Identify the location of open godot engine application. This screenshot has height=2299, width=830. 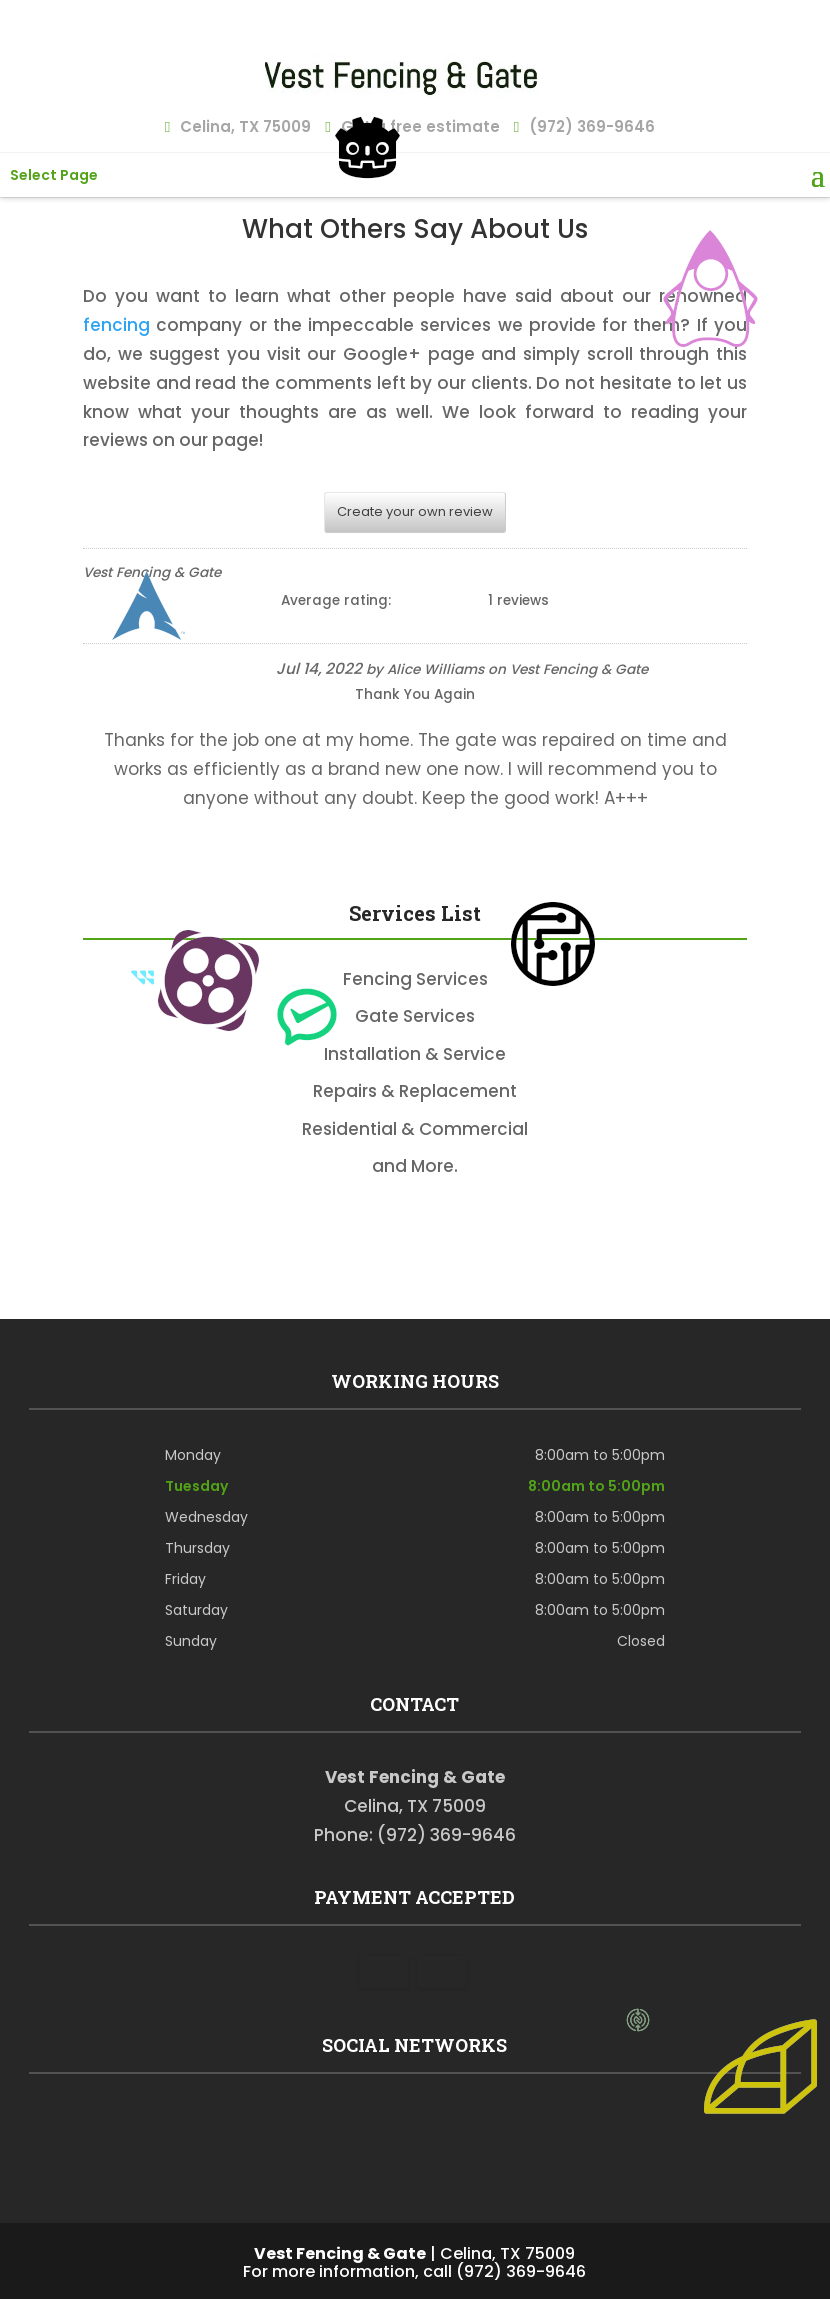
(367, 147).